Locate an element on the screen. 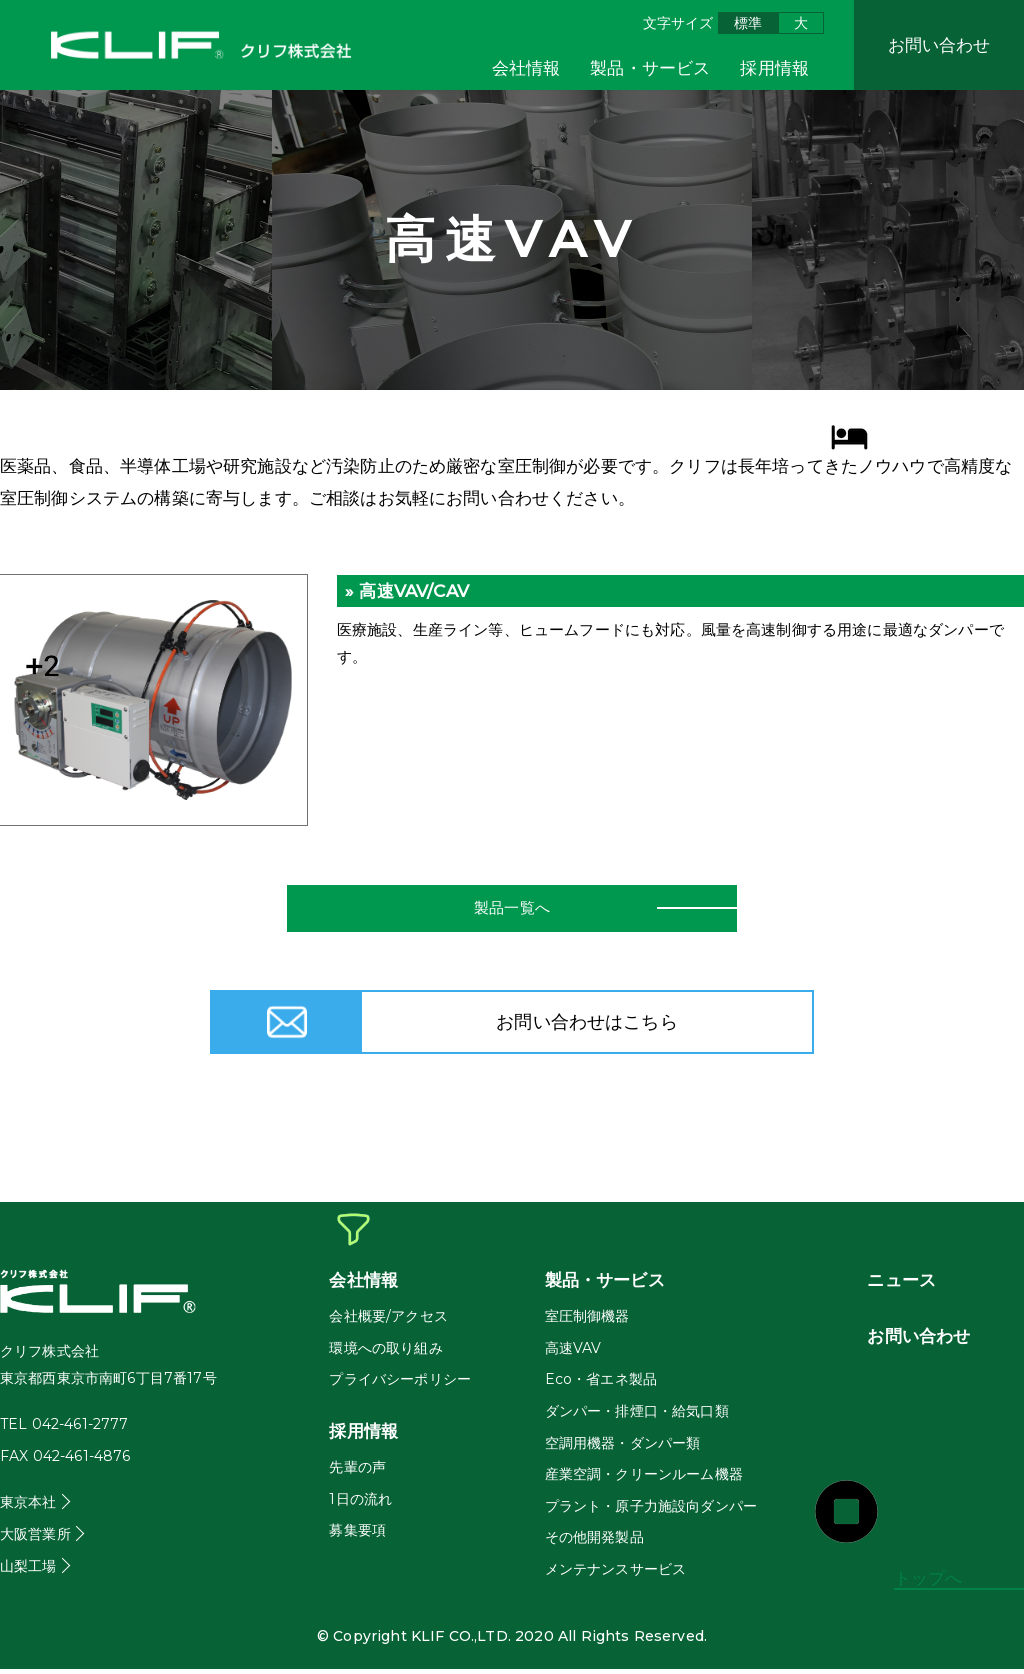 This screenshot has width=1024, height=1674. increase exposure by 2 stops in photo editing is located at coordinates (42, 666).